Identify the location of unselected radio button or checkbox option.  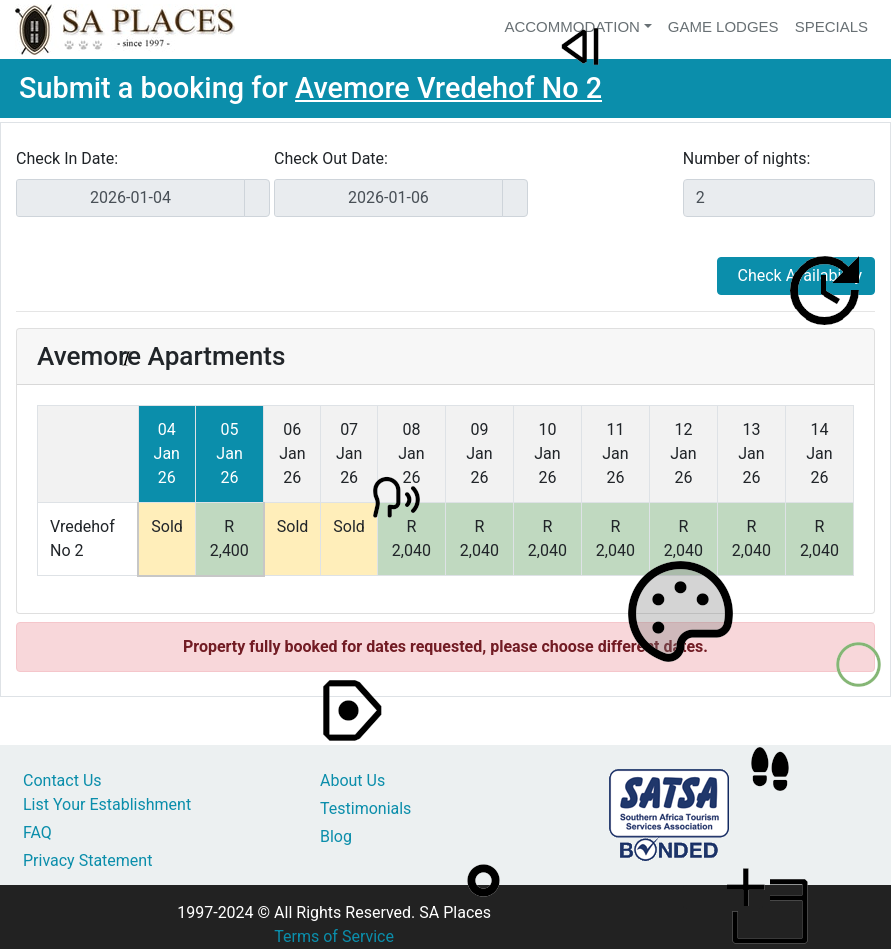
(858, 664).